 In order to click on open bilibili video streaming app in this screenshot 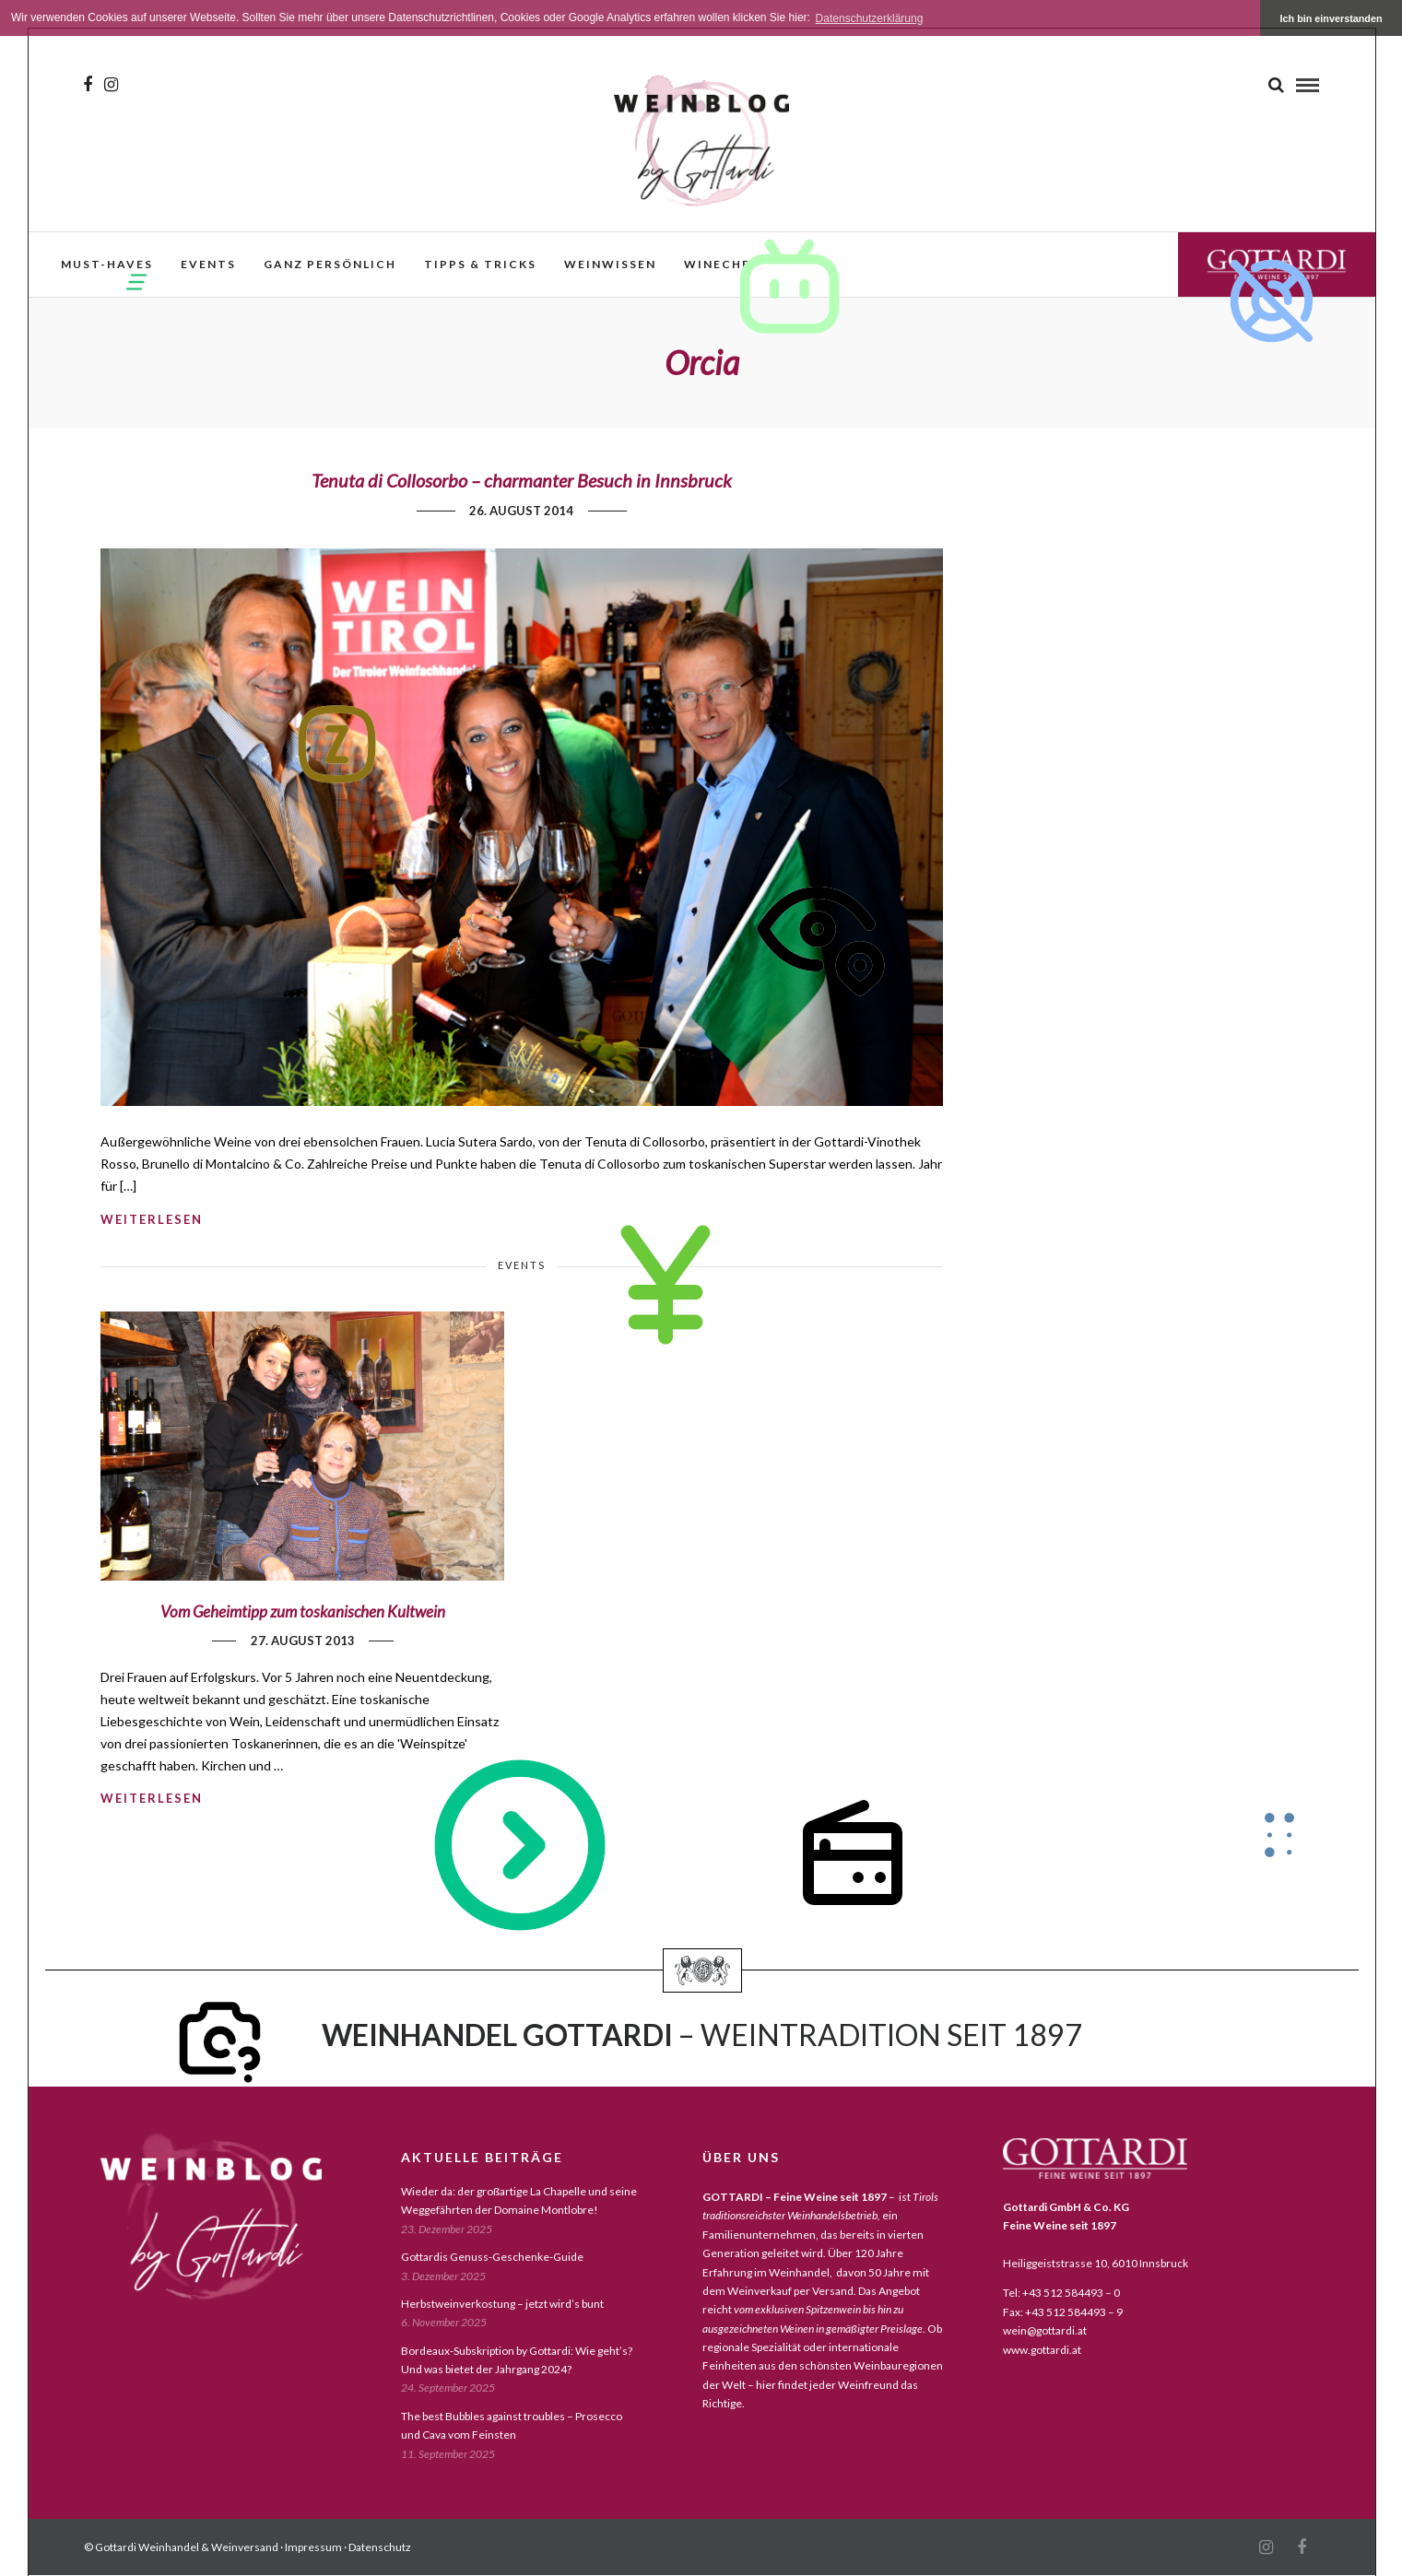, I will do `click(789, 288)`.